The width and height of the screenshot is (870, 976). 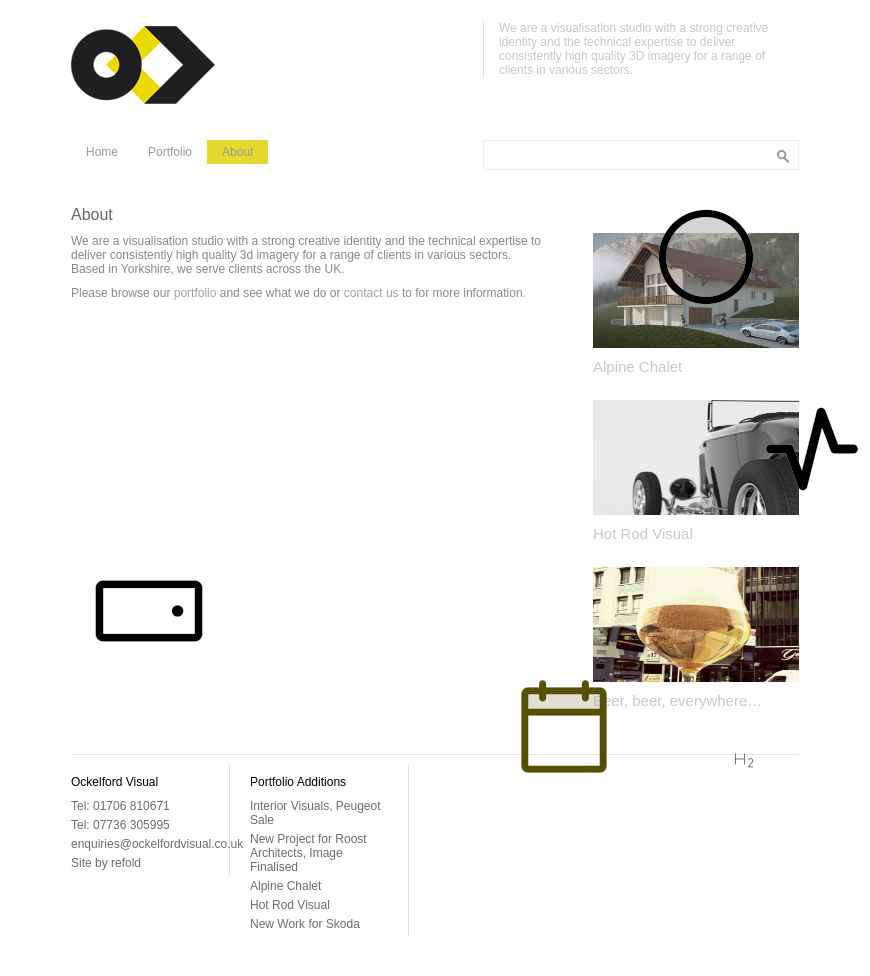 I want to click on unselected radio button option, so click(x=706, y=257).